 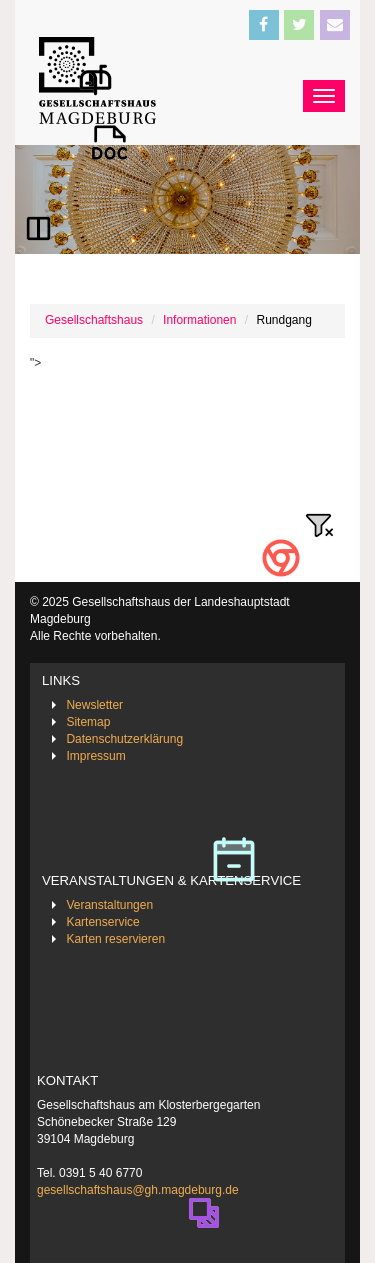 What do you see at coordinates (95, 80) in the screenshot?
I see `access your mailbox or inbox` at bounding box center [95, 80].